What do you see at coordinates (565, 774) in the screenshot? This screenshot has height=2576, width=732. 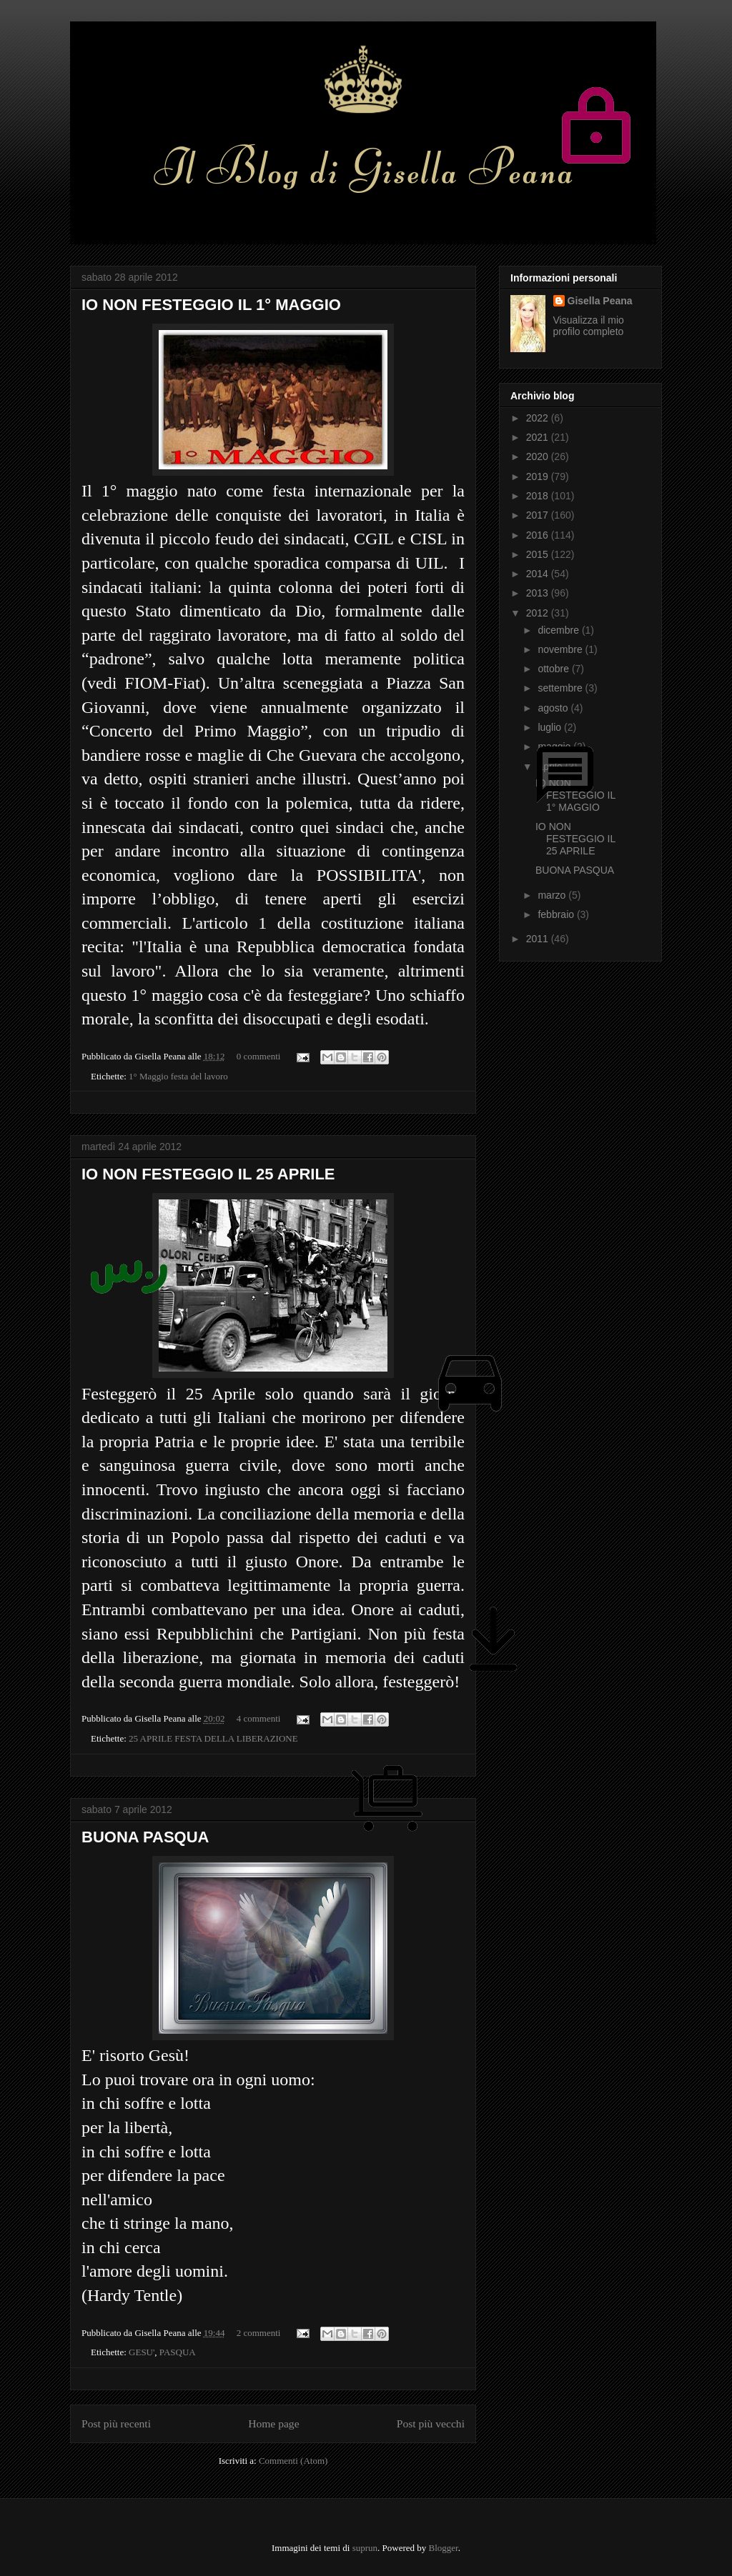 I see `open messaging or chat` at bounding box center [565, 774].